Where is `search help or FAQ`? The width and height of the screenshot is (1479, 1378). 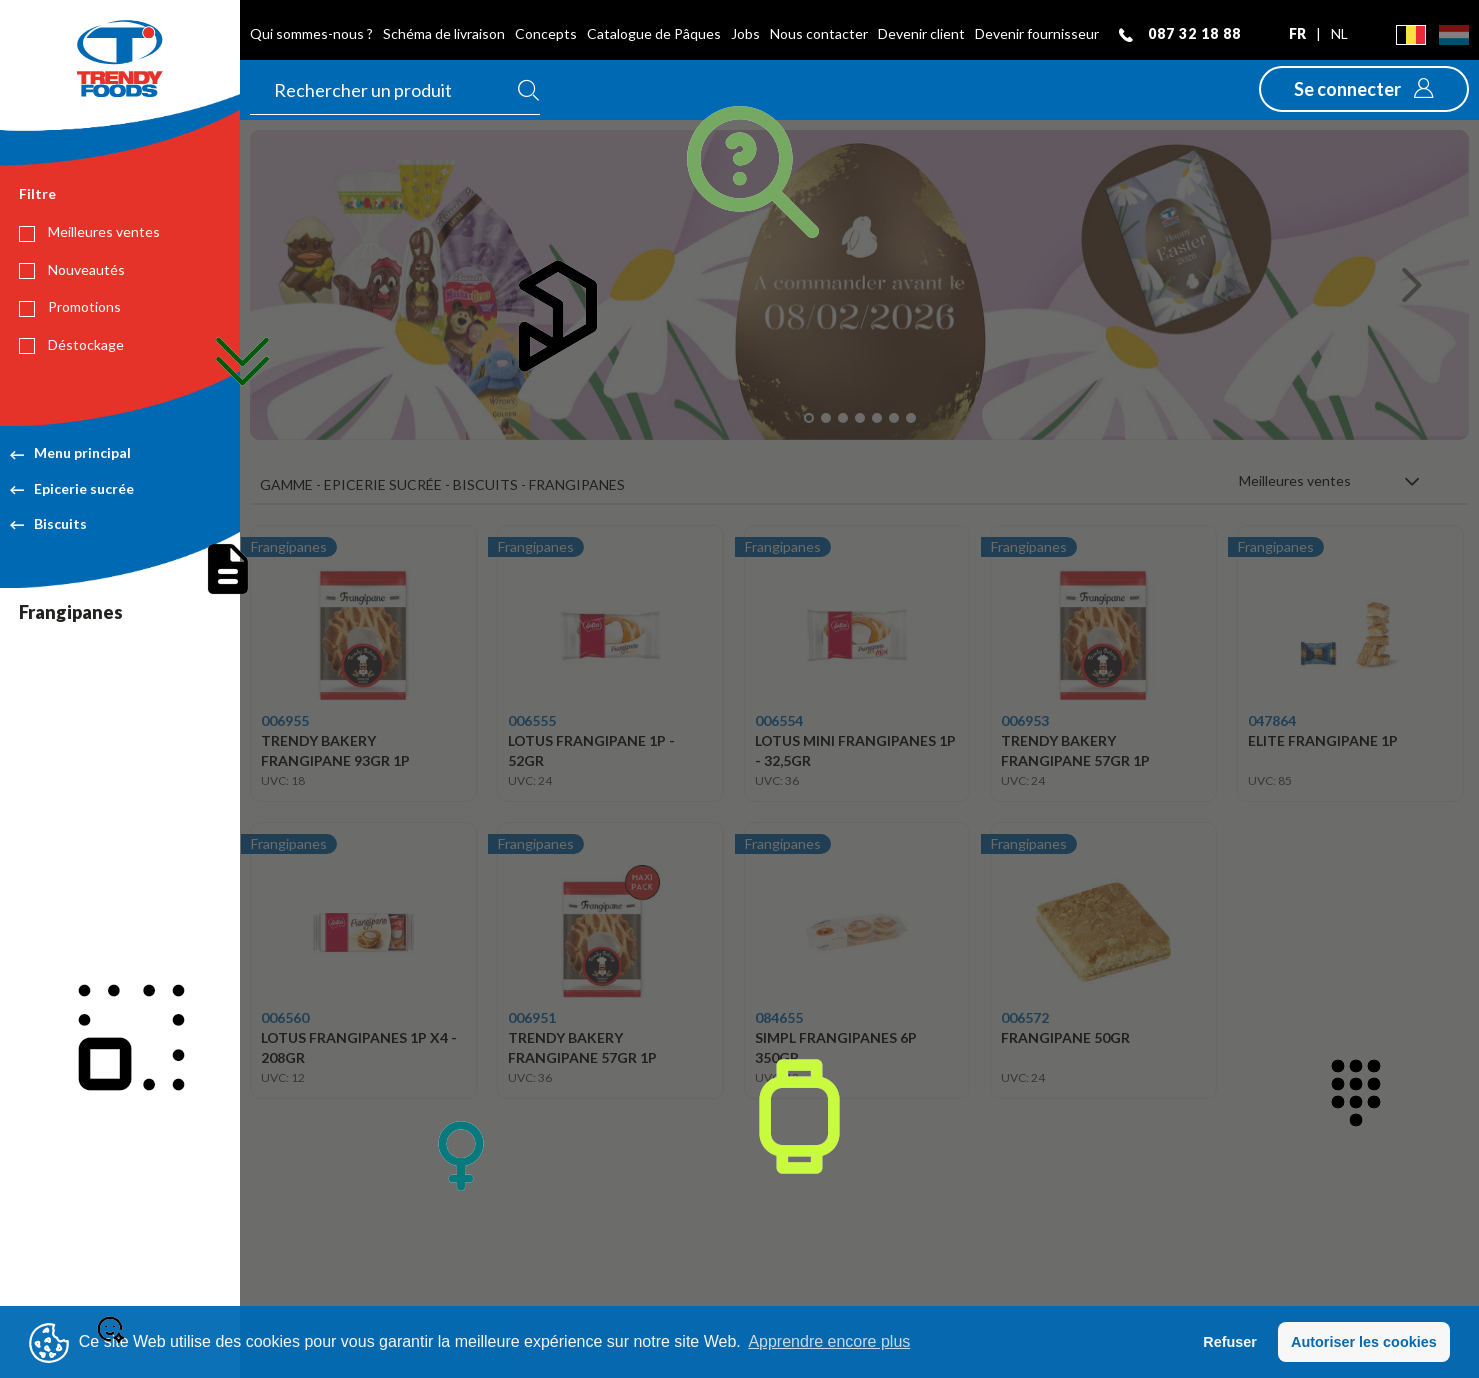
search help or FAQ is located at coordinates (753, 172).